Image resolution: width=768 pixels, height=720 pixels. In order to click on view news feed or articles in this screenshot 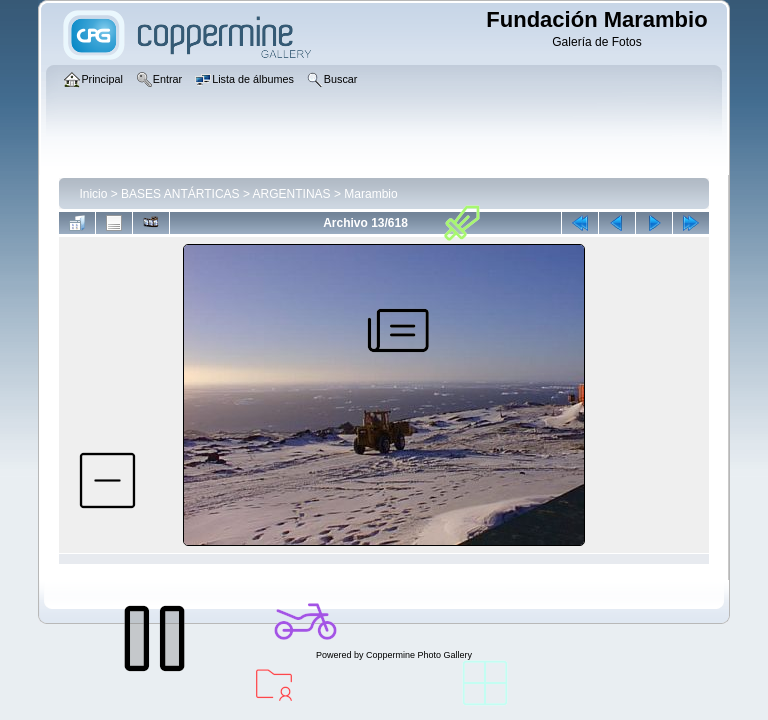, I will do `click(400, 330)`.